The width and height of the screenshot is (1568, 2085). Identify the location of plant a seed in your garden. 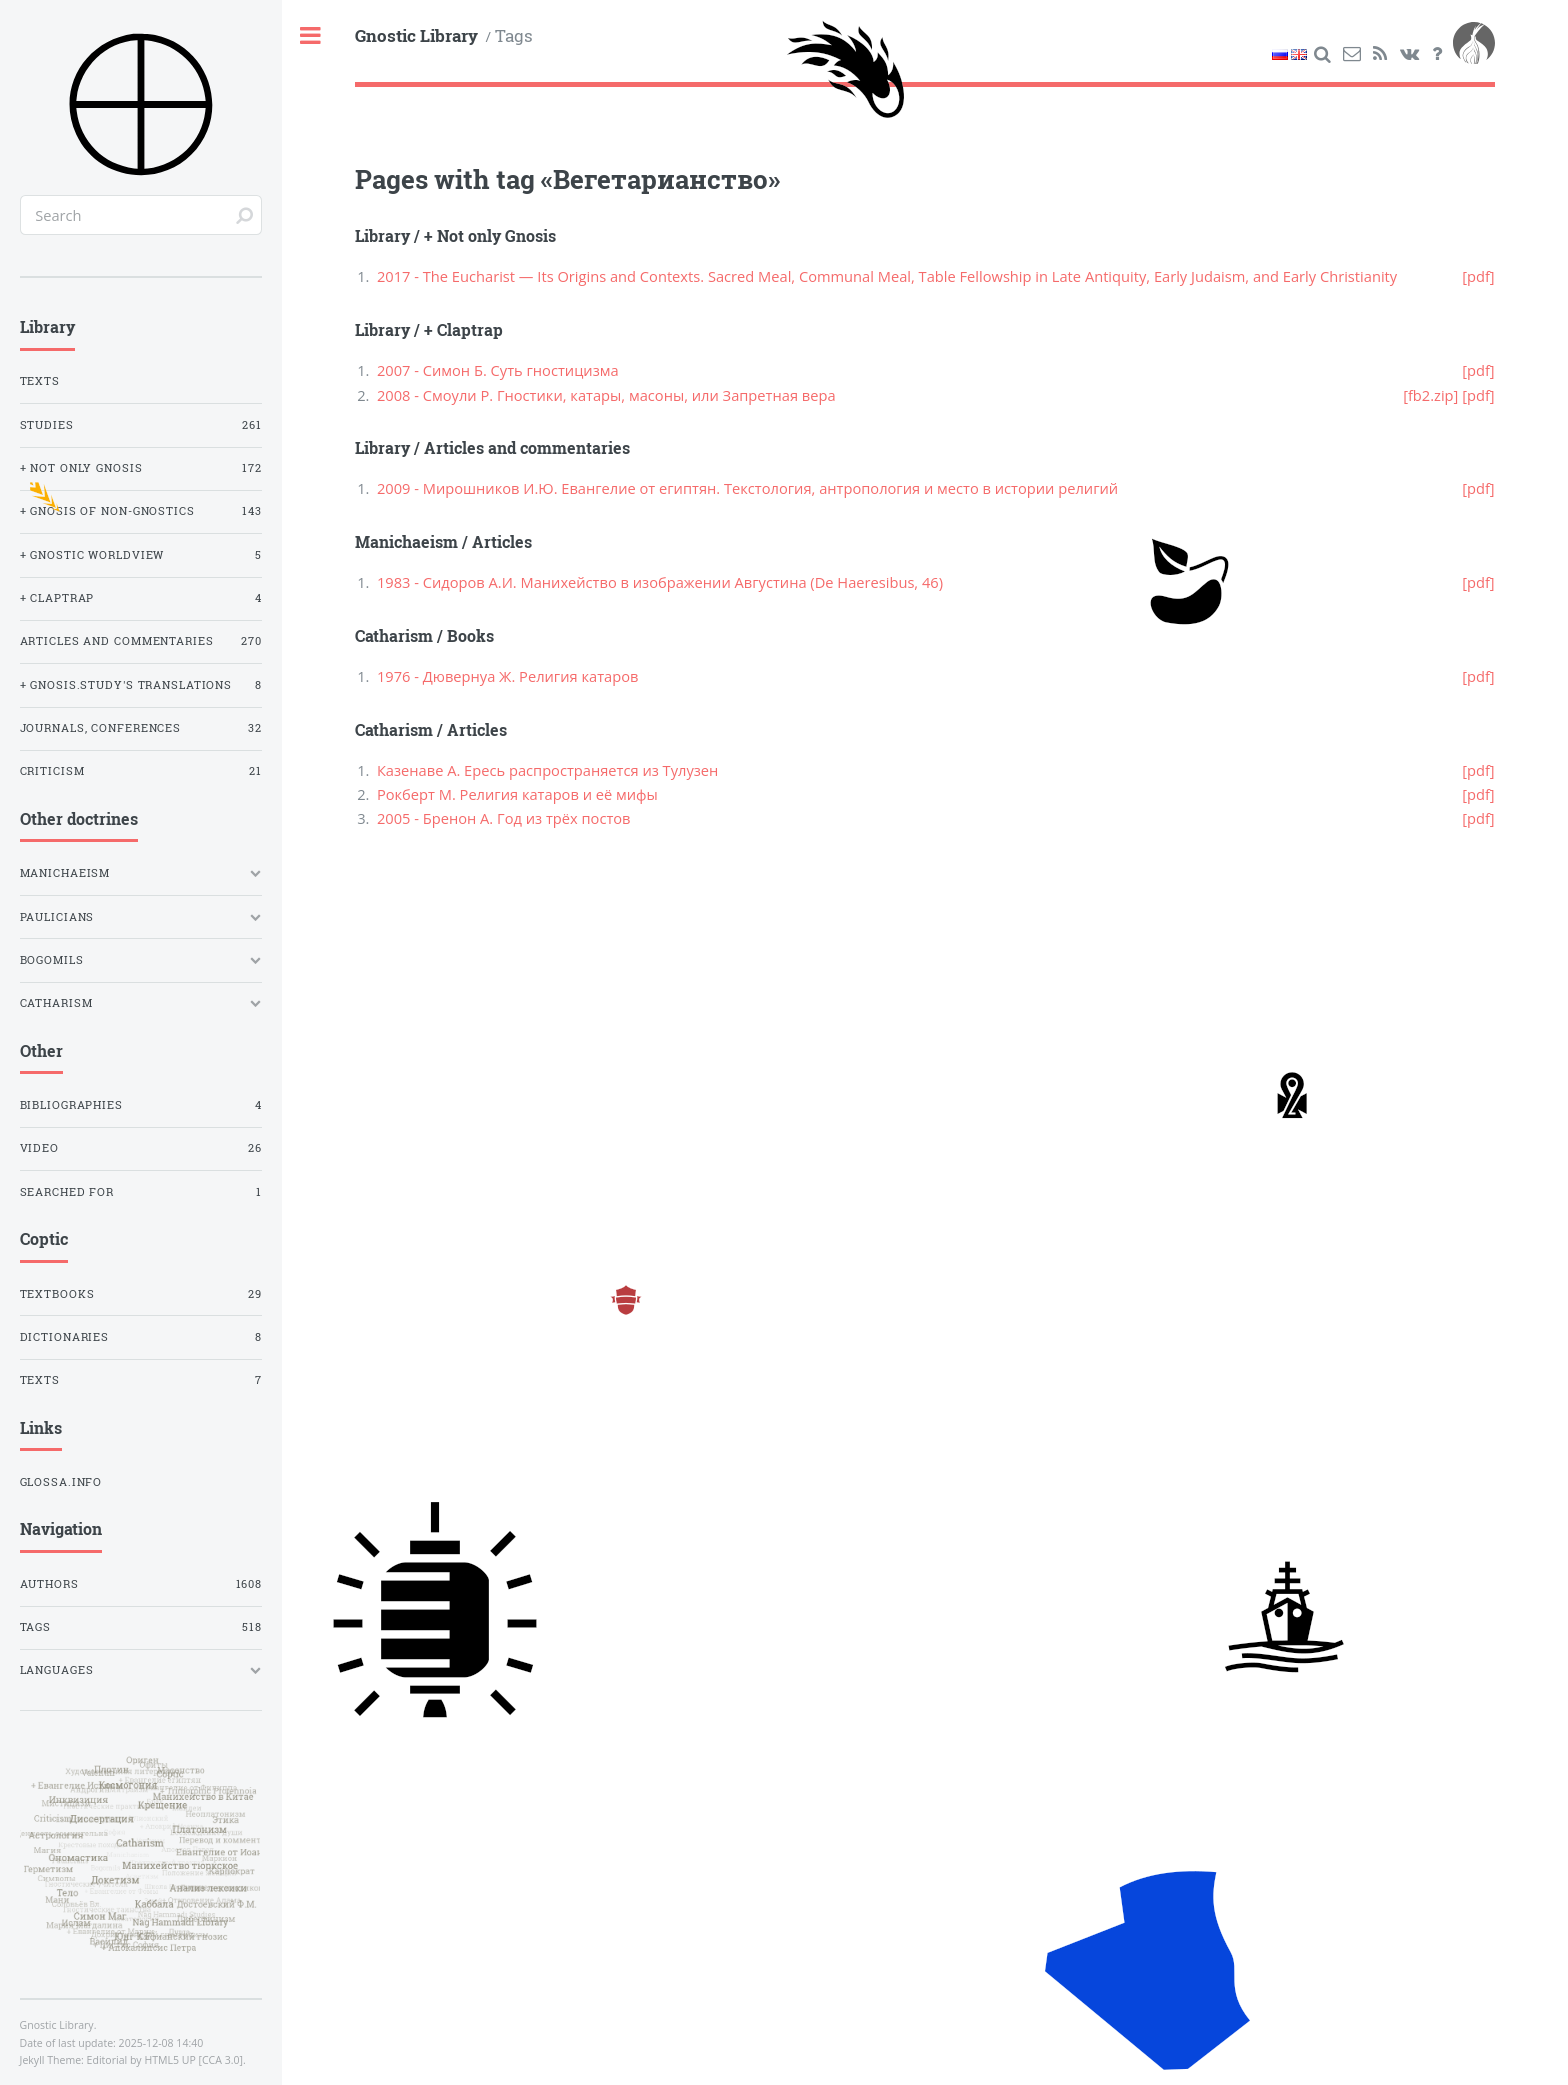
(1189, 581).